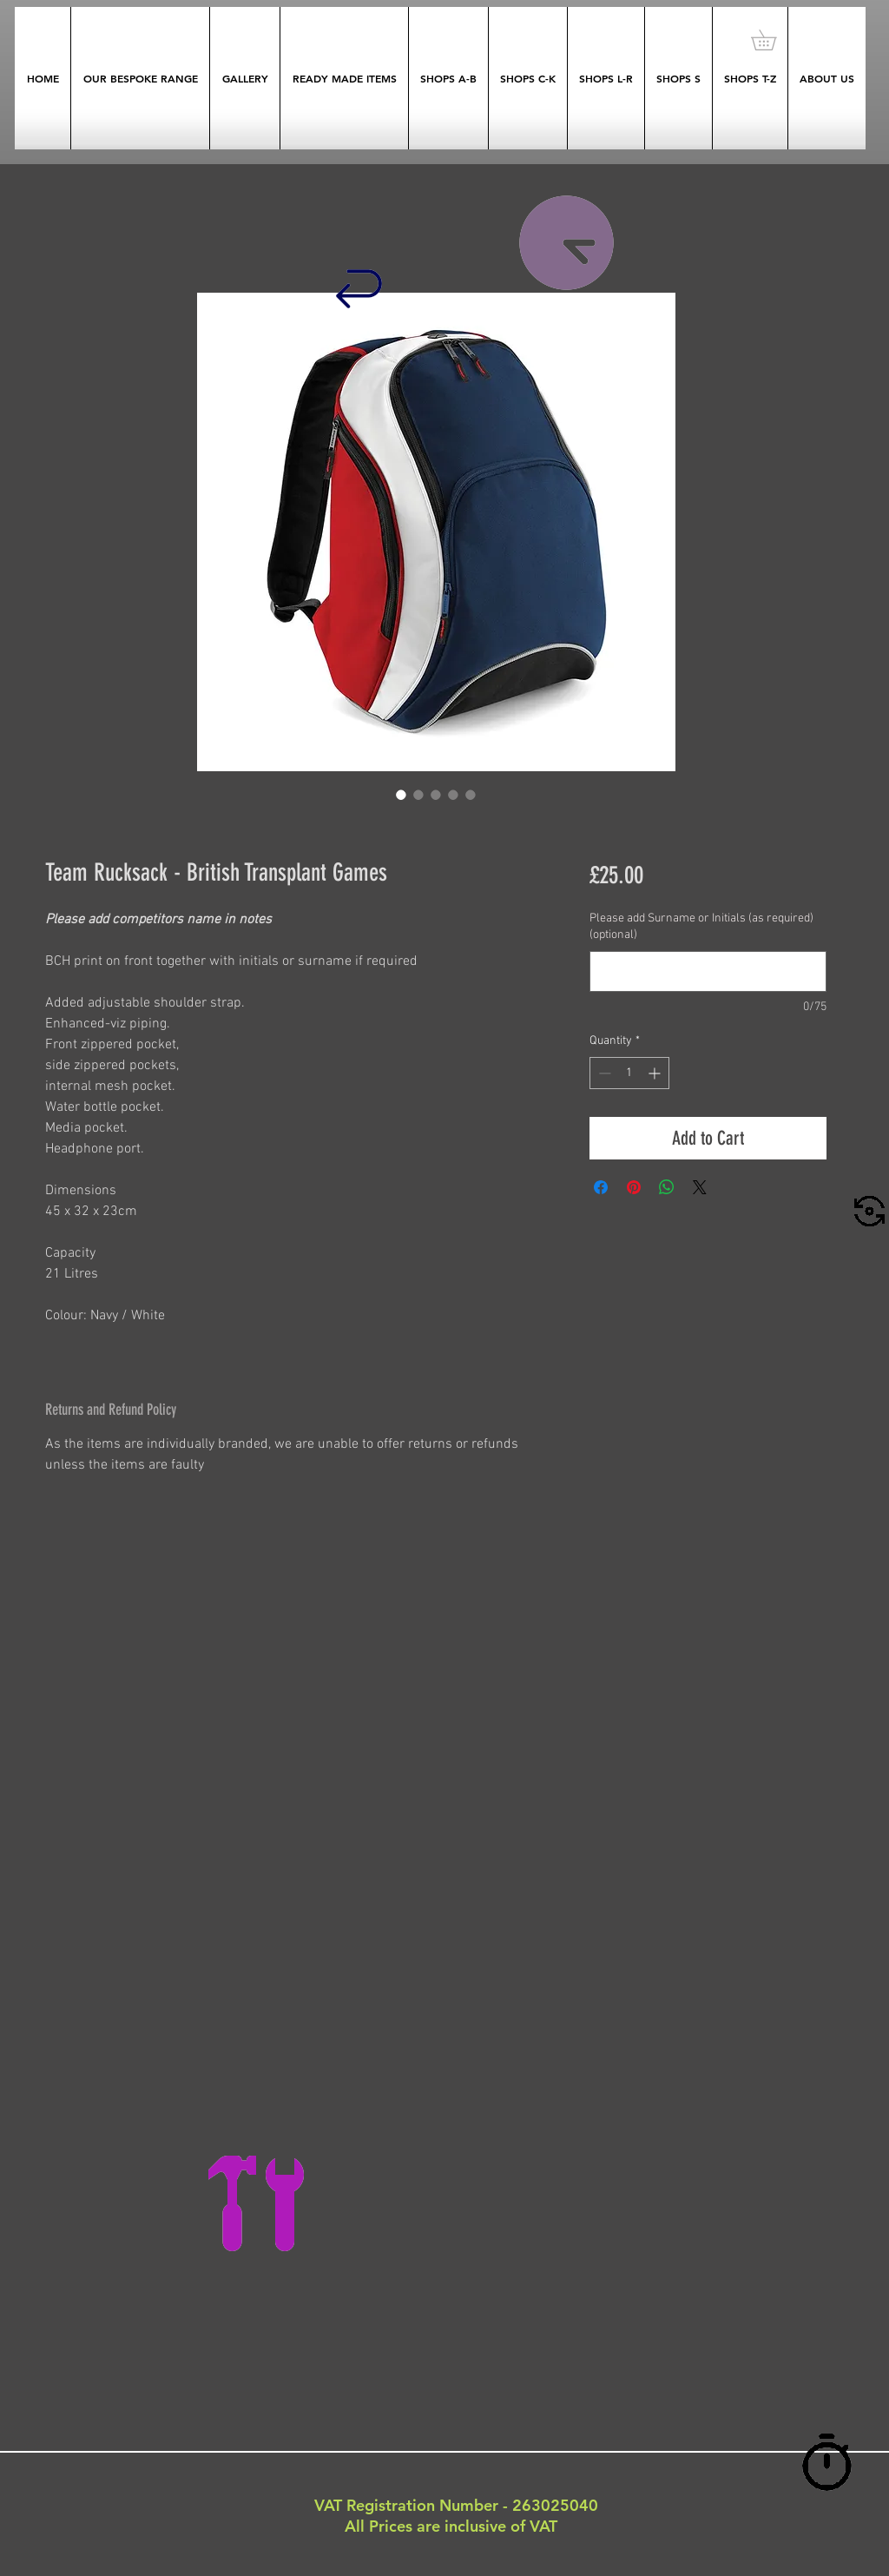  Describe the element at coordinates (869, 1211) in the screenshot. I see `switch between front and rear camera` at that location.